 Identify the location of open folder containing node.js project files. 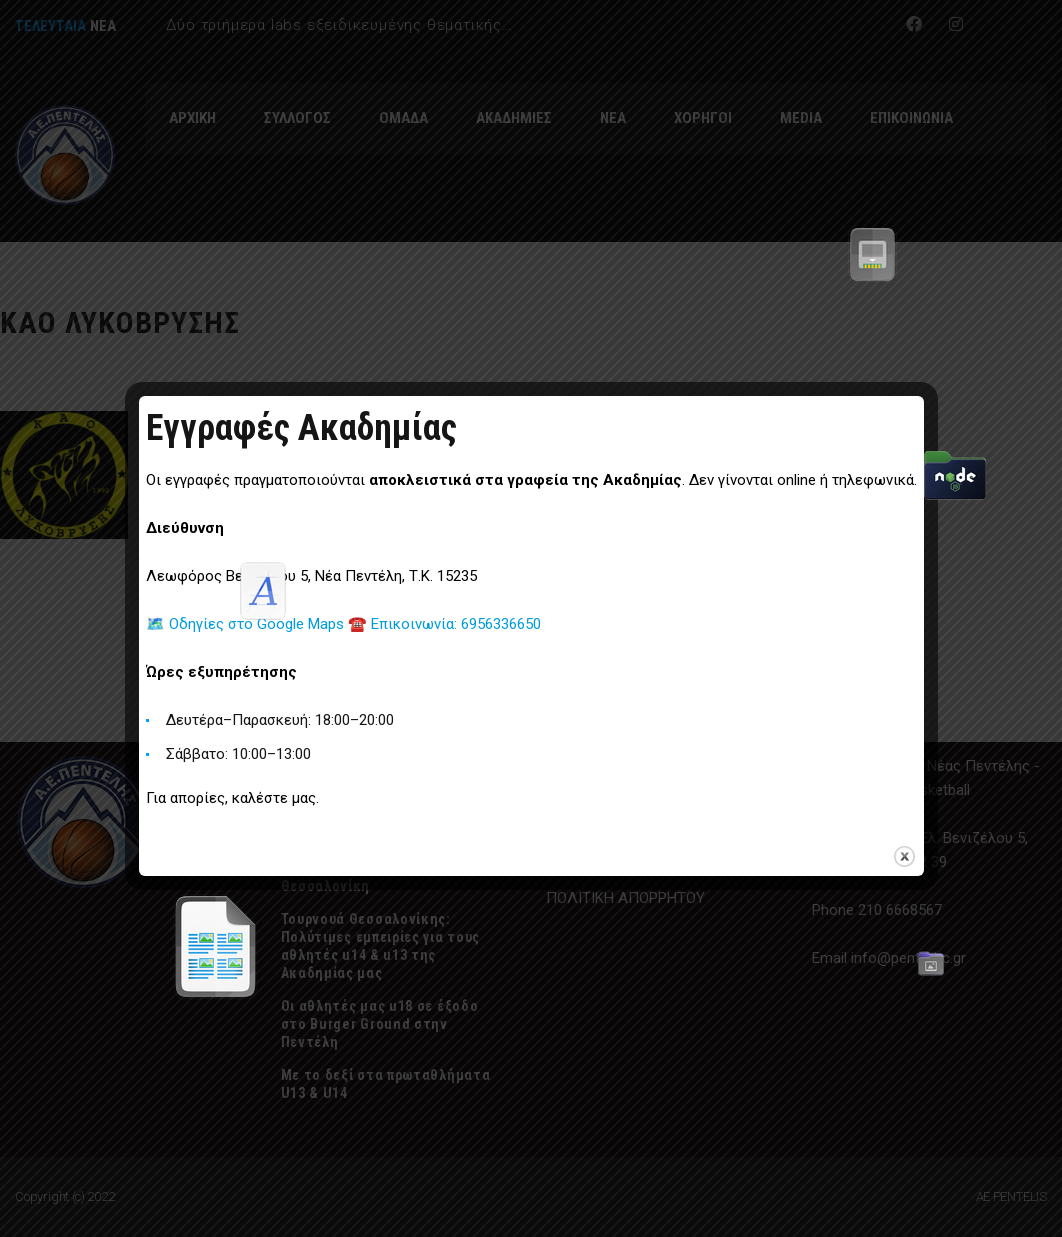
(955, 477).